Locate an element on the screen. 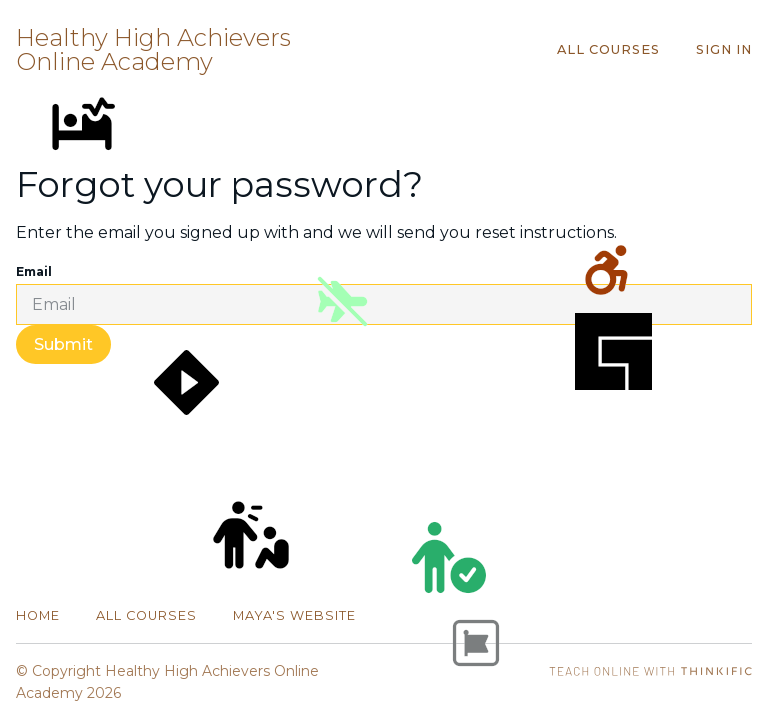 This screenshot has width=768, height=720. airplane mode is disabled is located at coordinates (342, 301).